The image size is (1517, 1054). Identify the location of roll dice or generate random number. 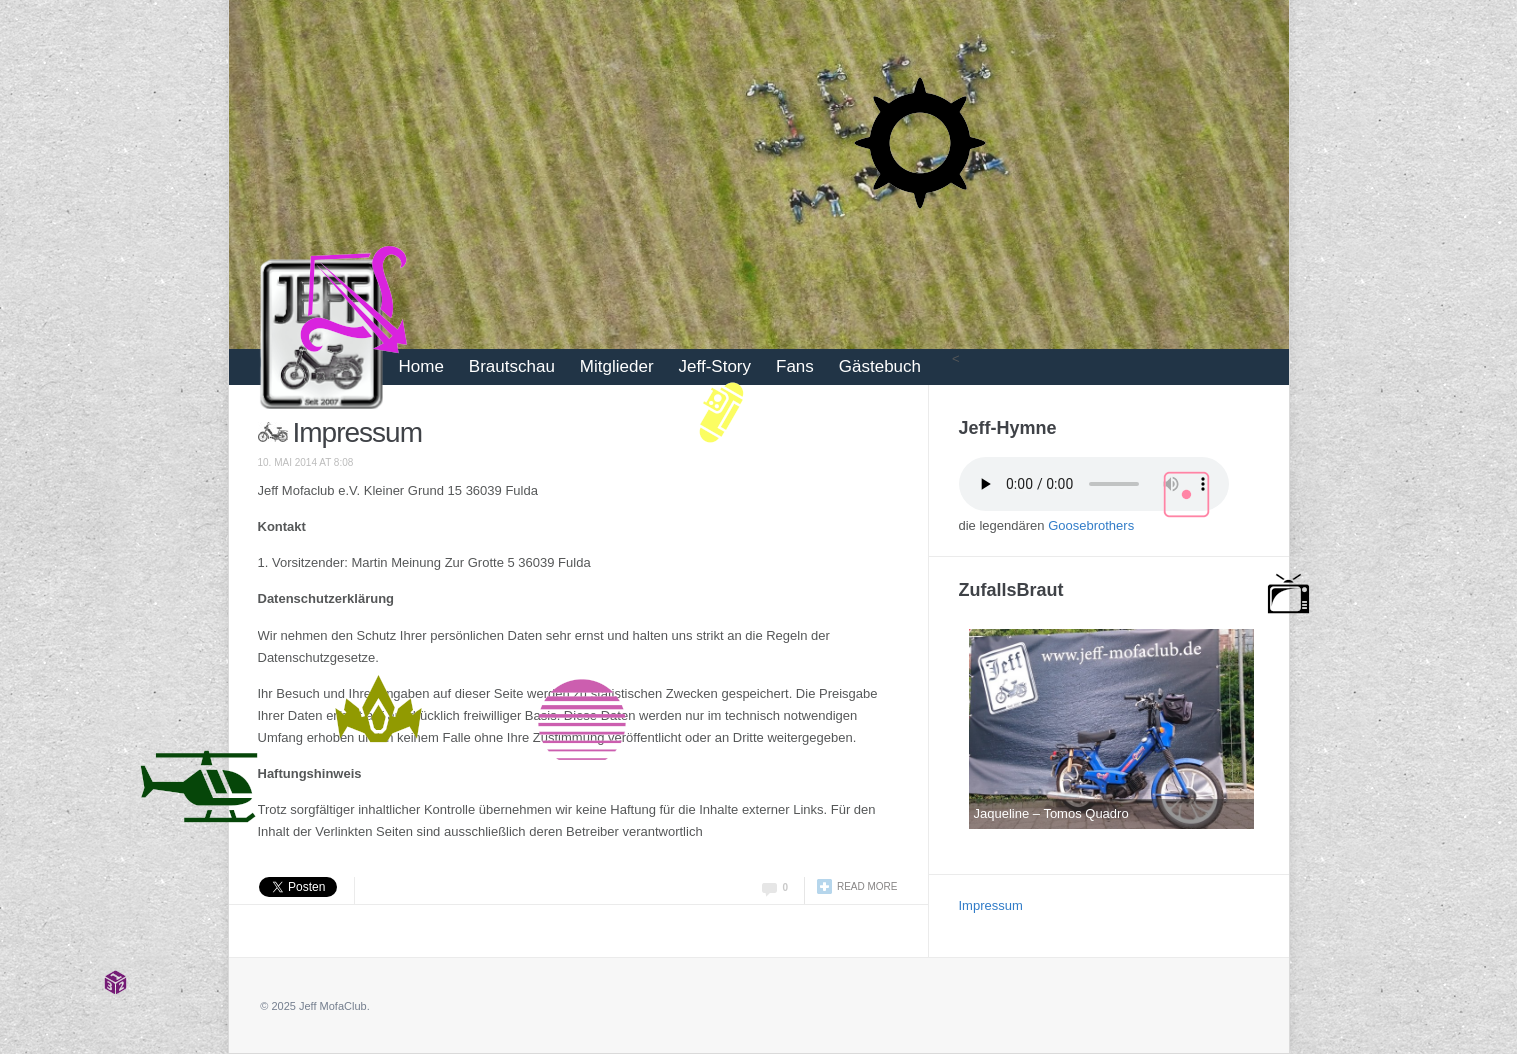
(115, 982).